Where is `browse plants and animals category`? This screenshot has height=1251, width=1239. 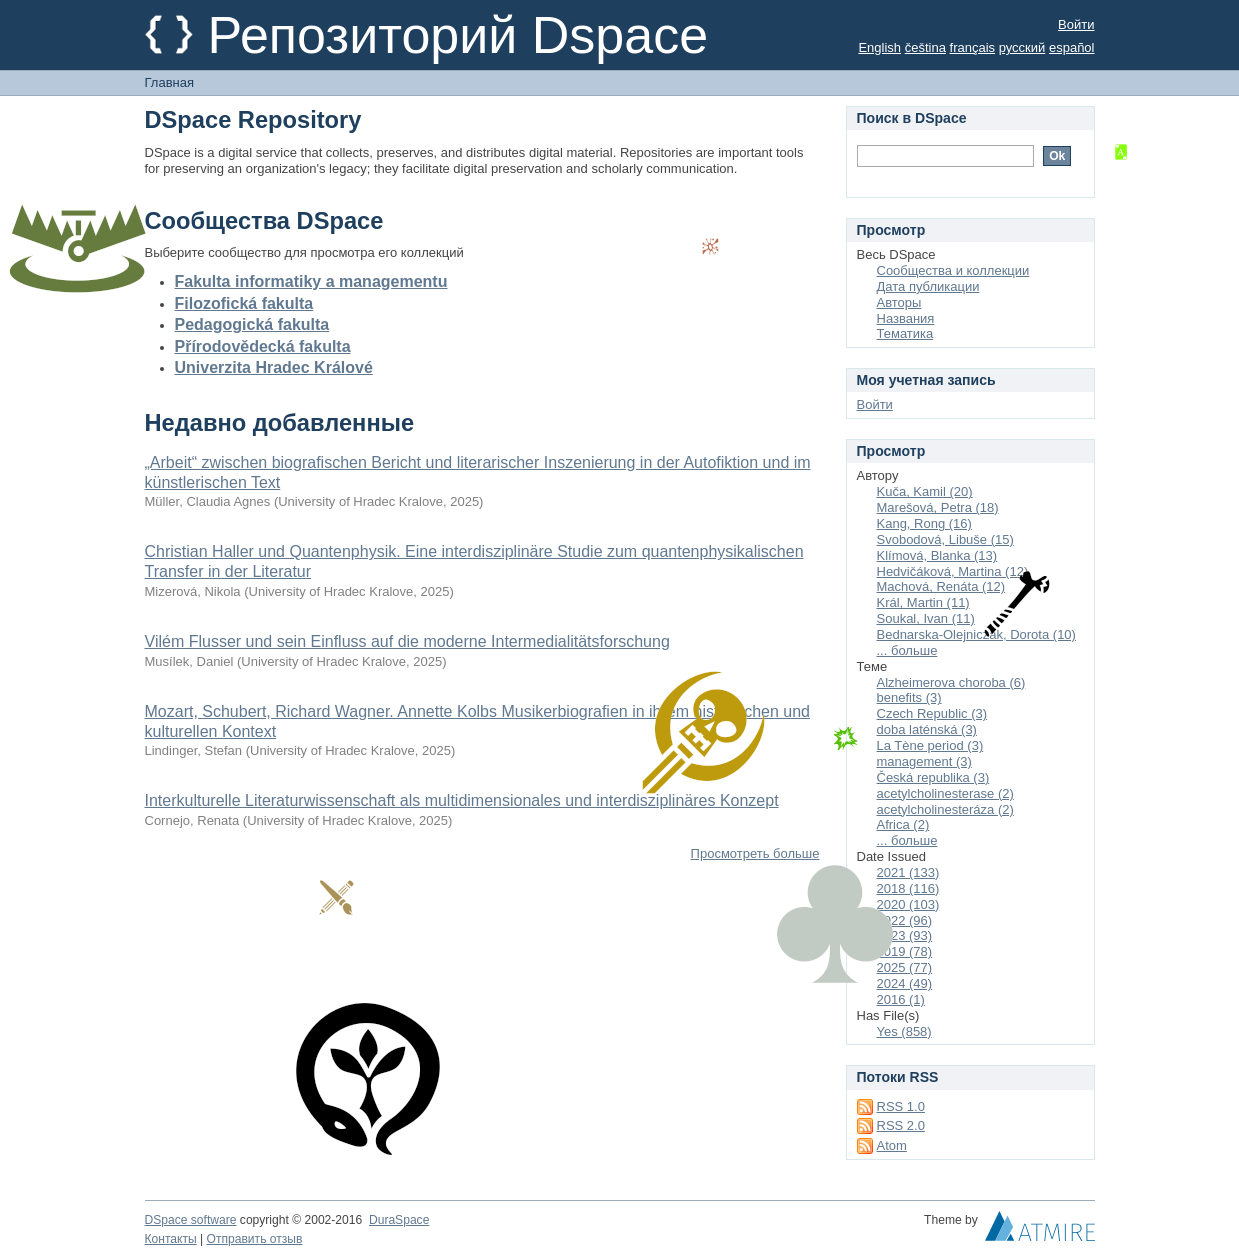
browse plants and animals category is located at coordinates (368, 1079).